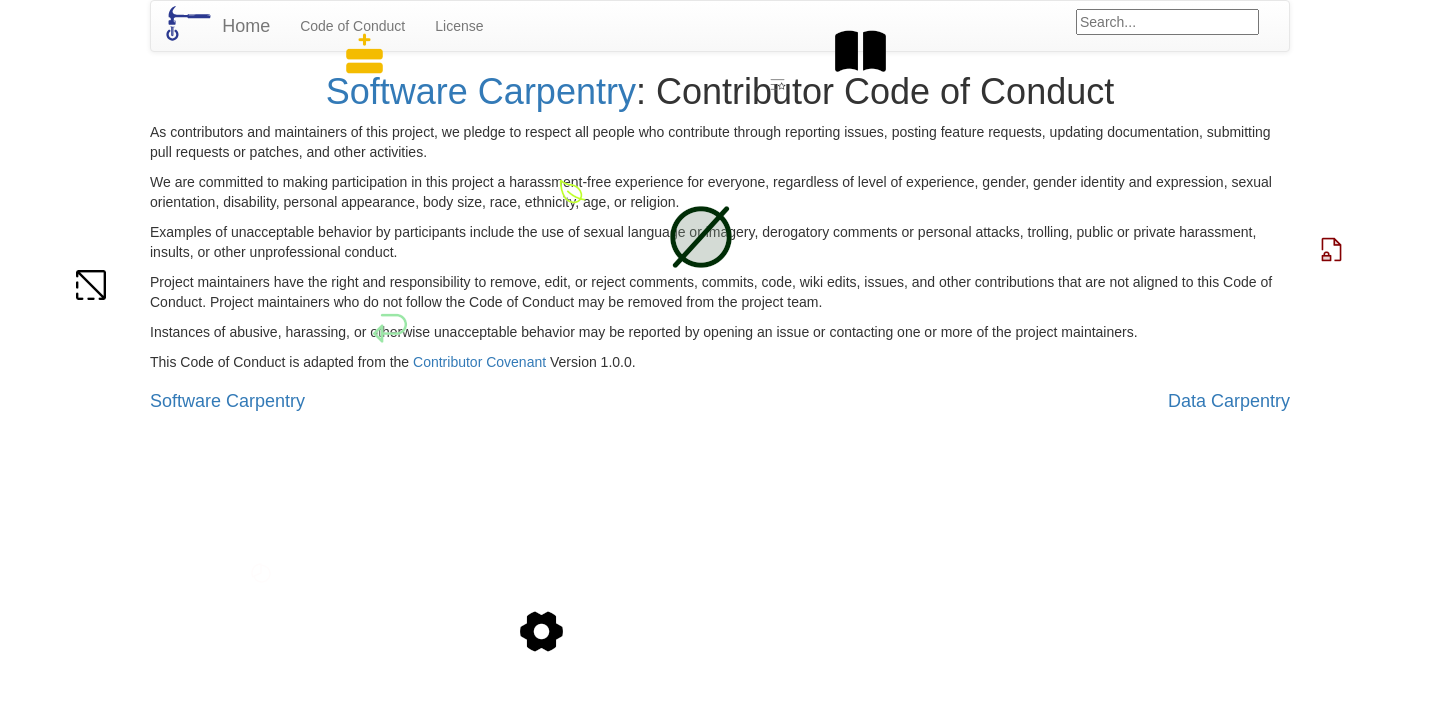  What do you see at coordinates (701, 237) in the screenshot?
I see `indicates an empty or null state` at bounding box center [701, 237].